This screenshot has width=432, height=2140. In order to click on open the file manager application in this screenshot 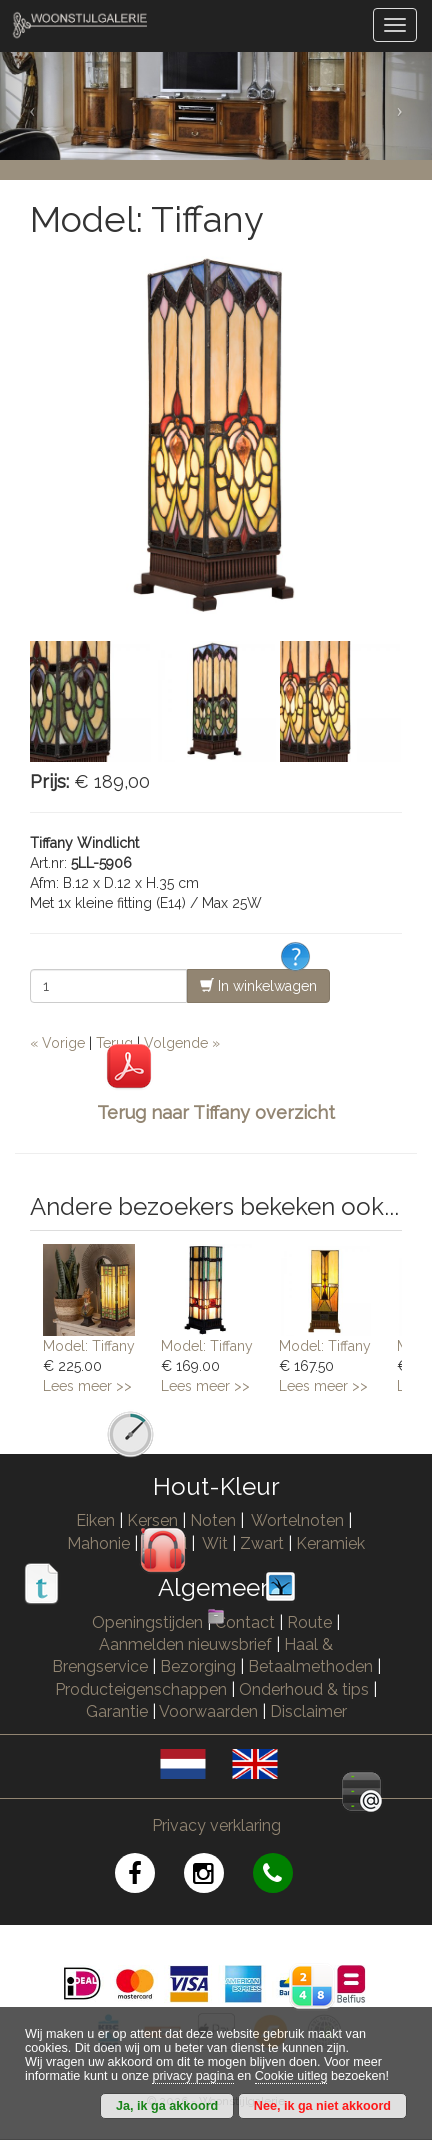, I will do `click(216, 1616)`.